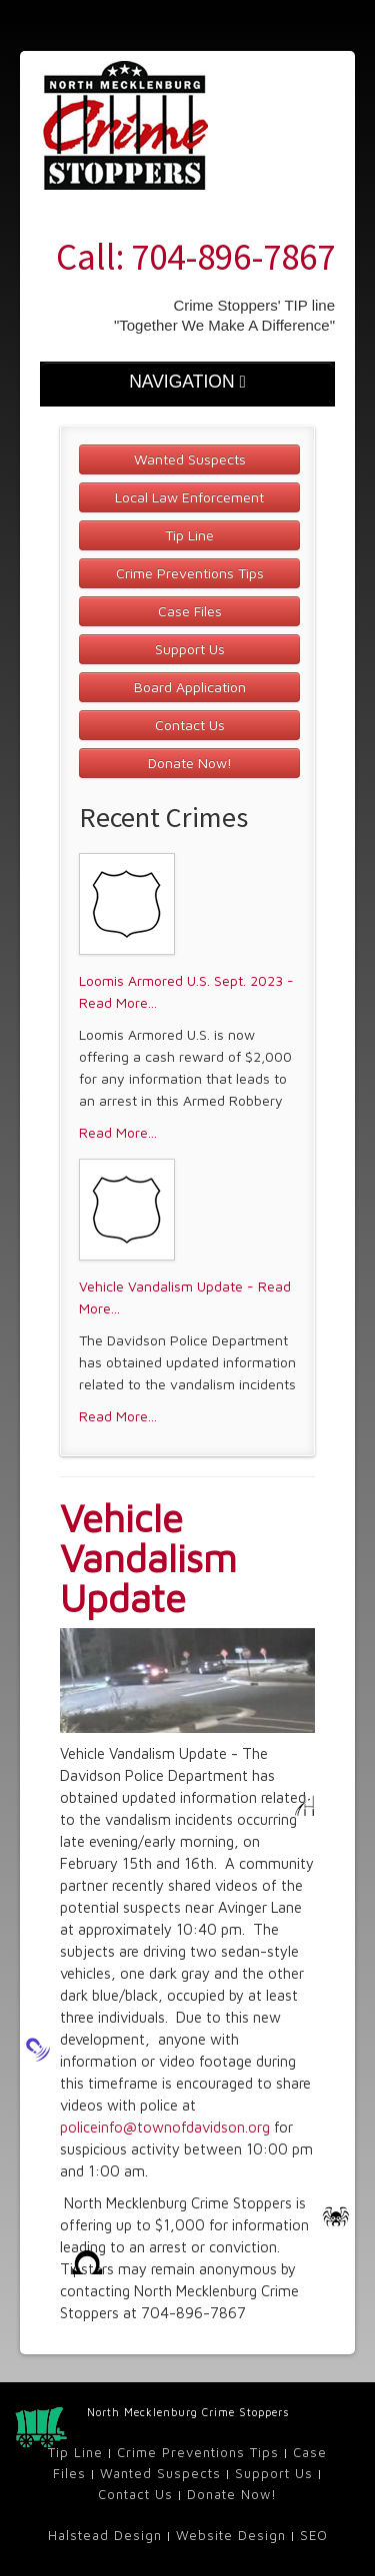 Image resolution: width=375 pixels, height=2576 pixels. What do you see at coordinates (41, 2422) in the screenshot?
I see `access western or frontier-themed game content` at bounding box center [41, 2422].